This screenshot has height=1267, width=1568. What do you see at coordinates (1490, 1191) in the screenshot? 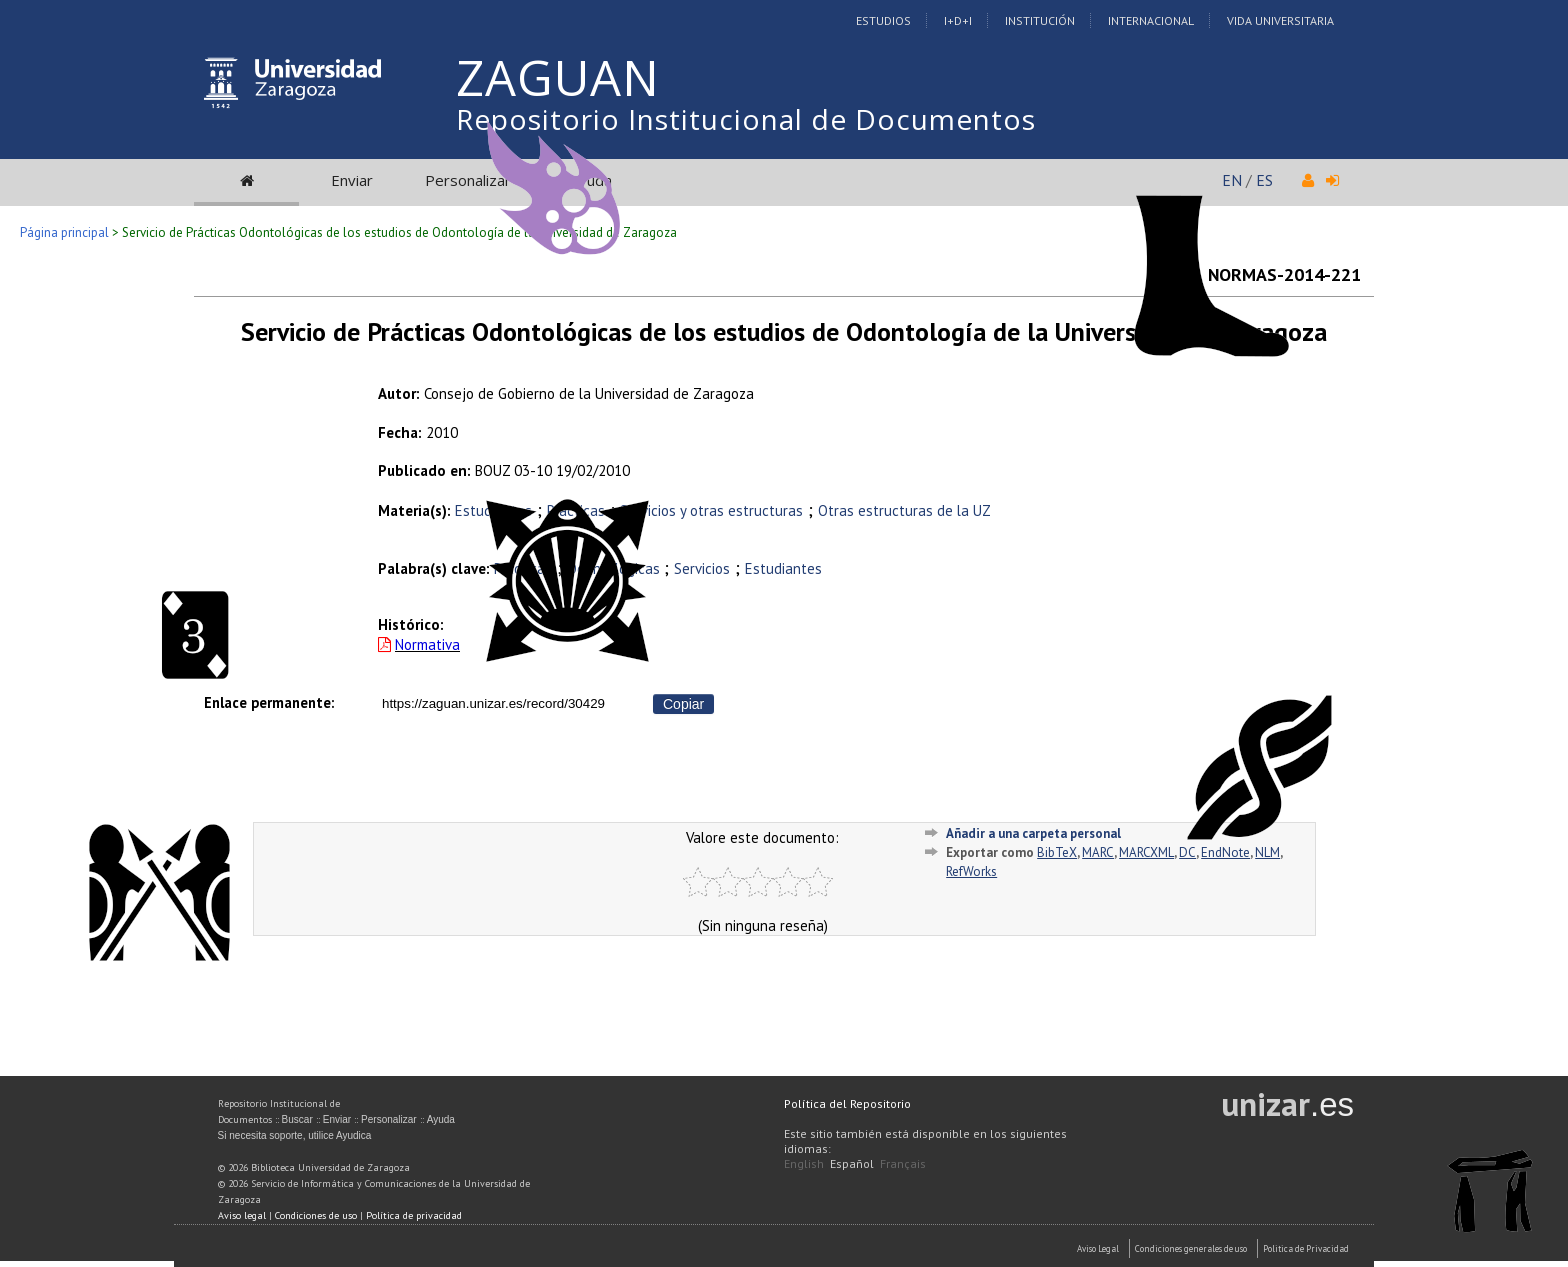
I see `view ancient landmarks or historical sites` at bounding box center [1490, 1191].